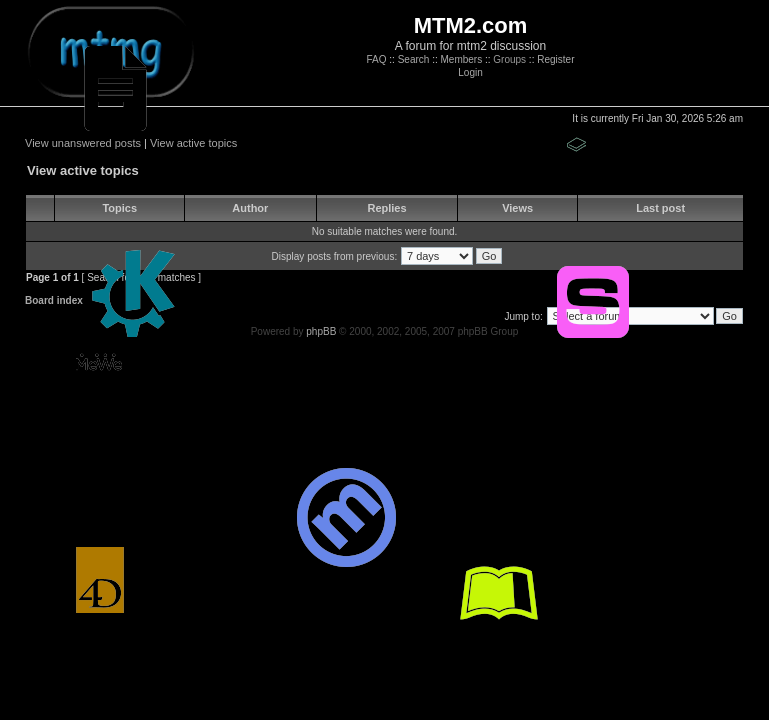 Image resolution: width=769 pixels, height=720 pixels. I want to click on LBRY decentralized content platform logo, so click(576, 144).